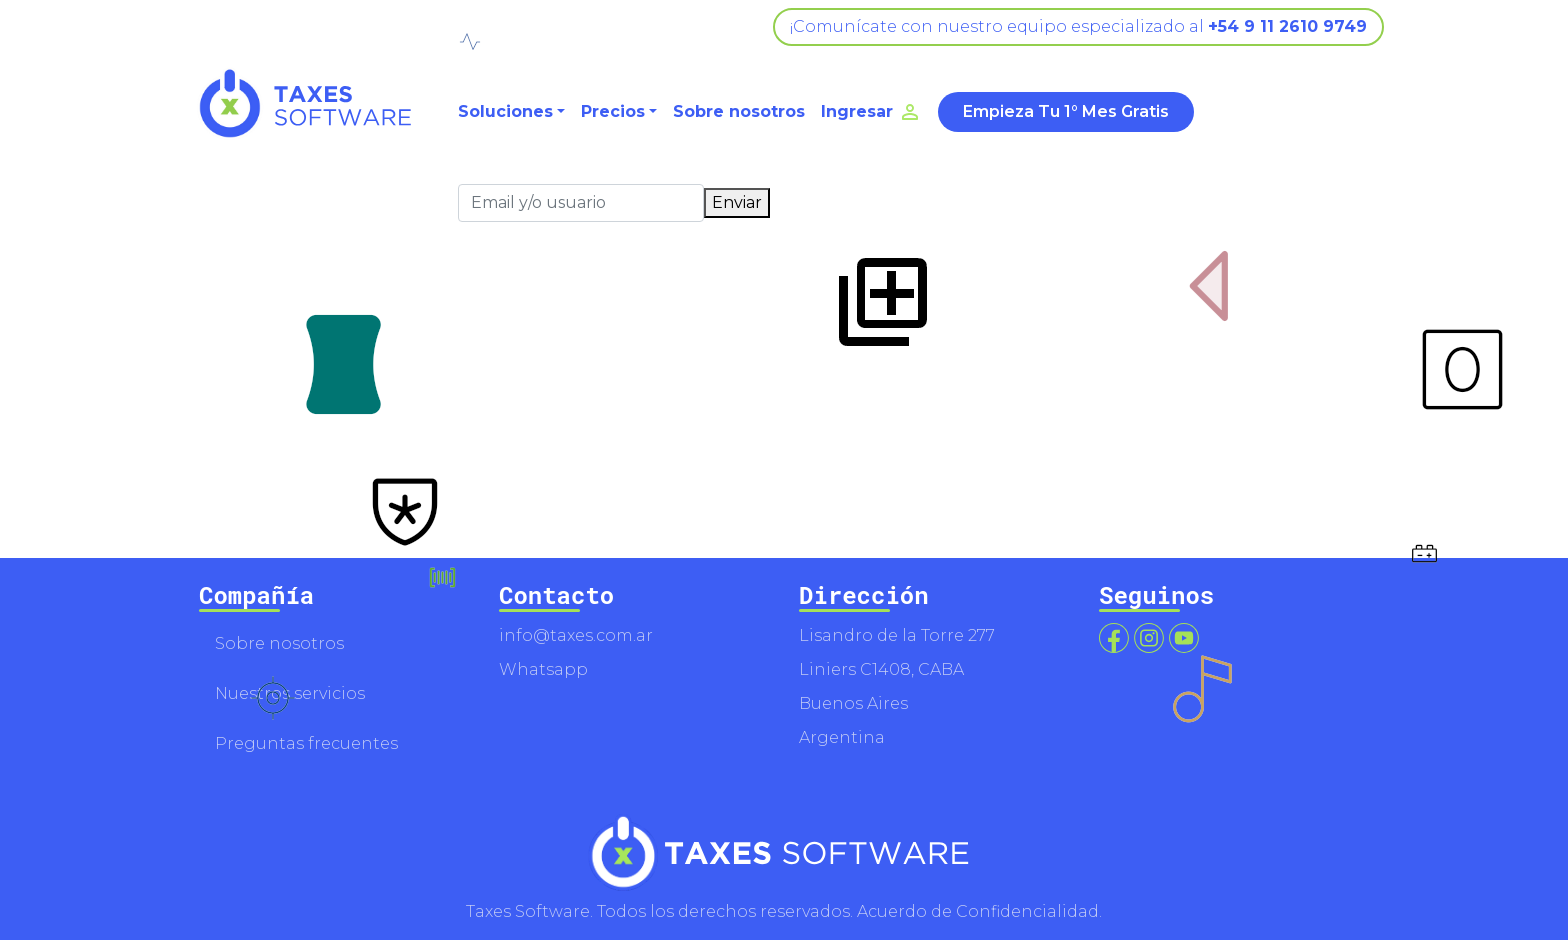  I want to click on access music or audio player, so click(1202, 687).